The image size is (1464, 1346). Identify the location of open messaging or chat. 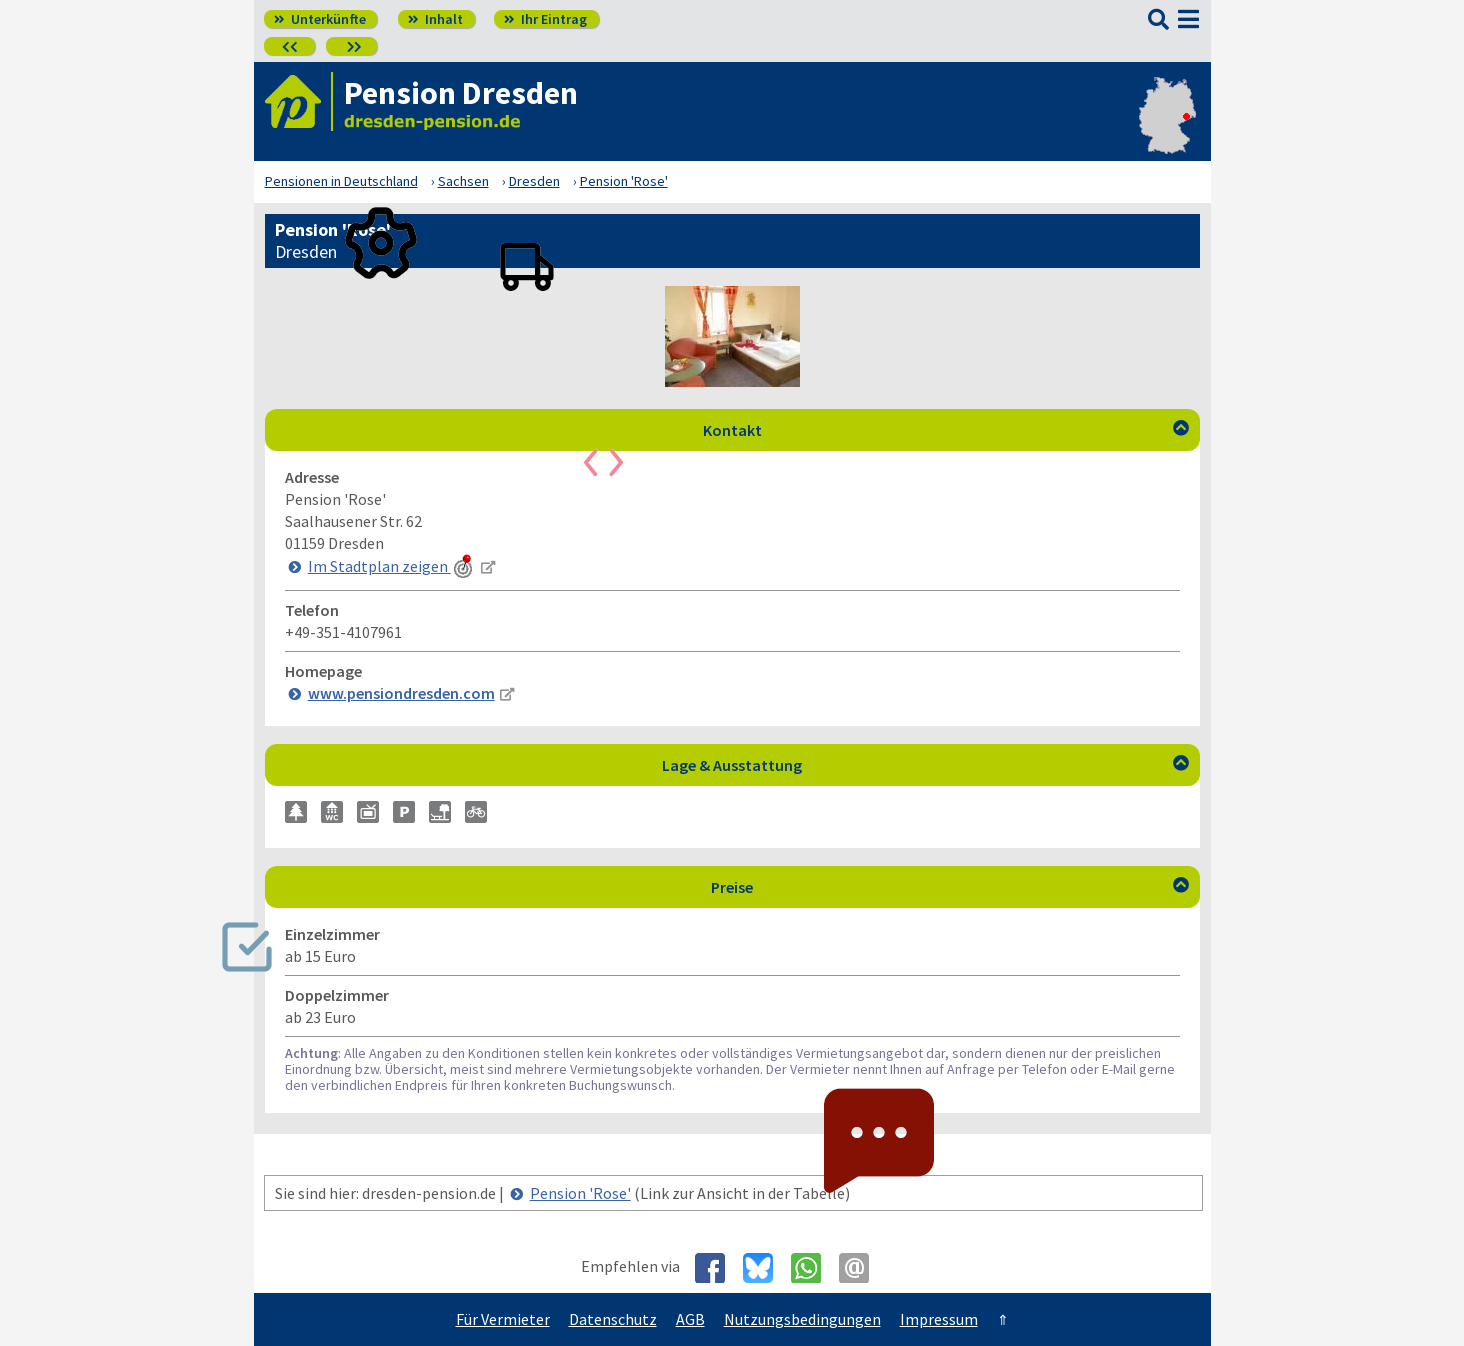
(879, 1138).